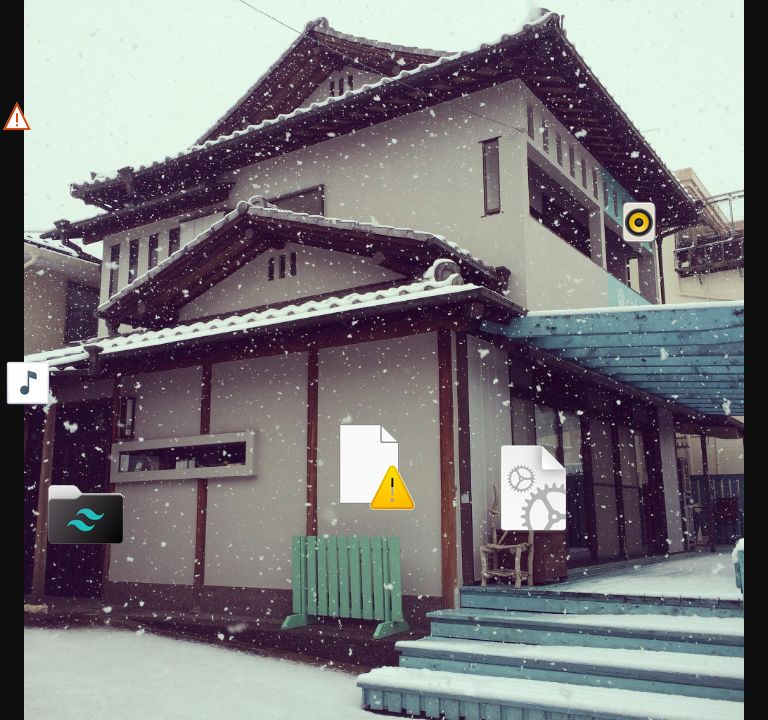 Image resolution: width=768 pixels, height=720 pixels. I want to click on folder containing tailwind css files, so click(85, 516).